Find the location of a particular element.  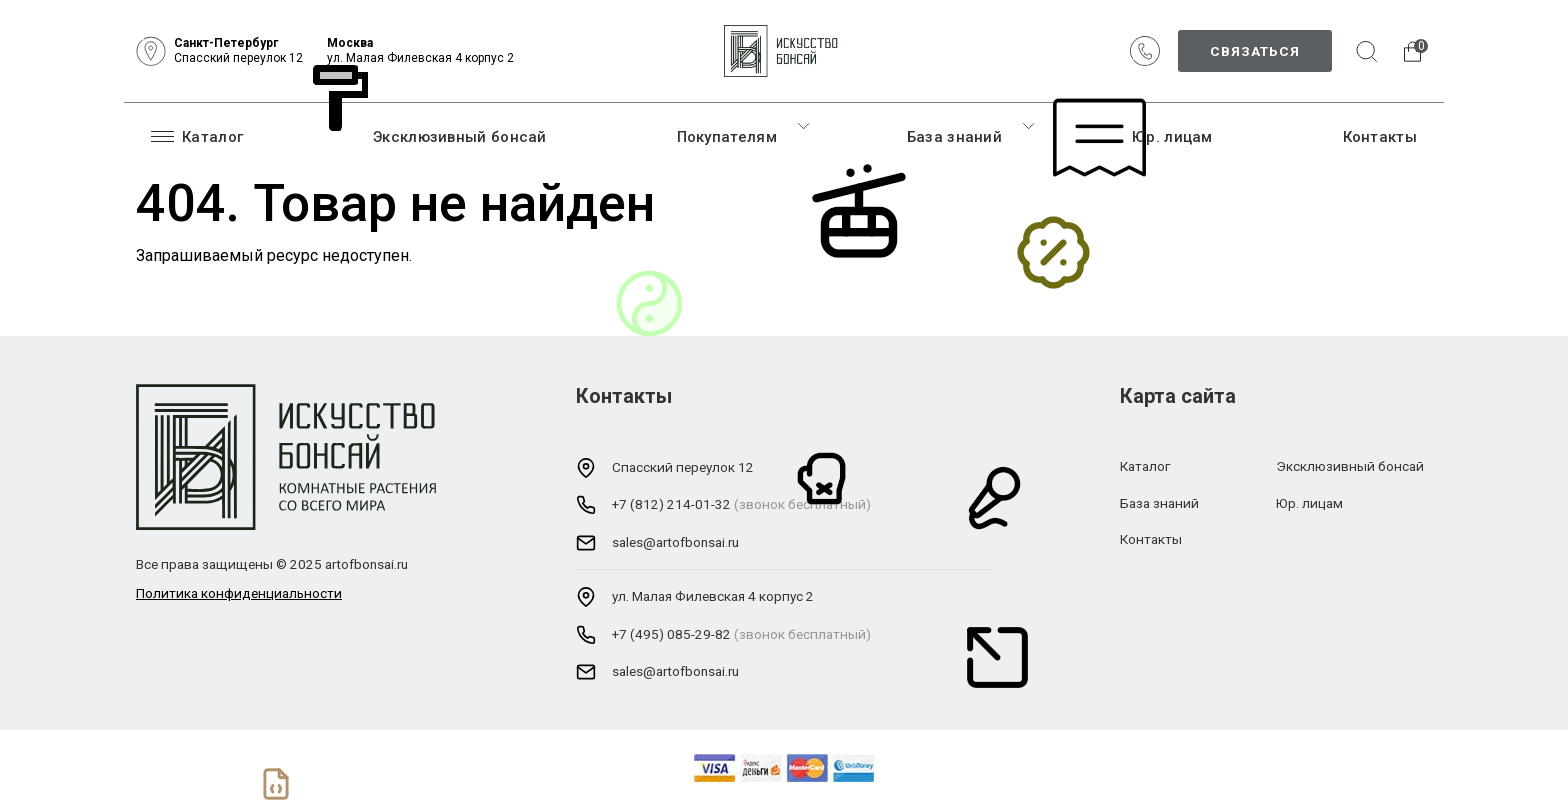

view available discounts or promotions is located at coordinates (1053, 252).